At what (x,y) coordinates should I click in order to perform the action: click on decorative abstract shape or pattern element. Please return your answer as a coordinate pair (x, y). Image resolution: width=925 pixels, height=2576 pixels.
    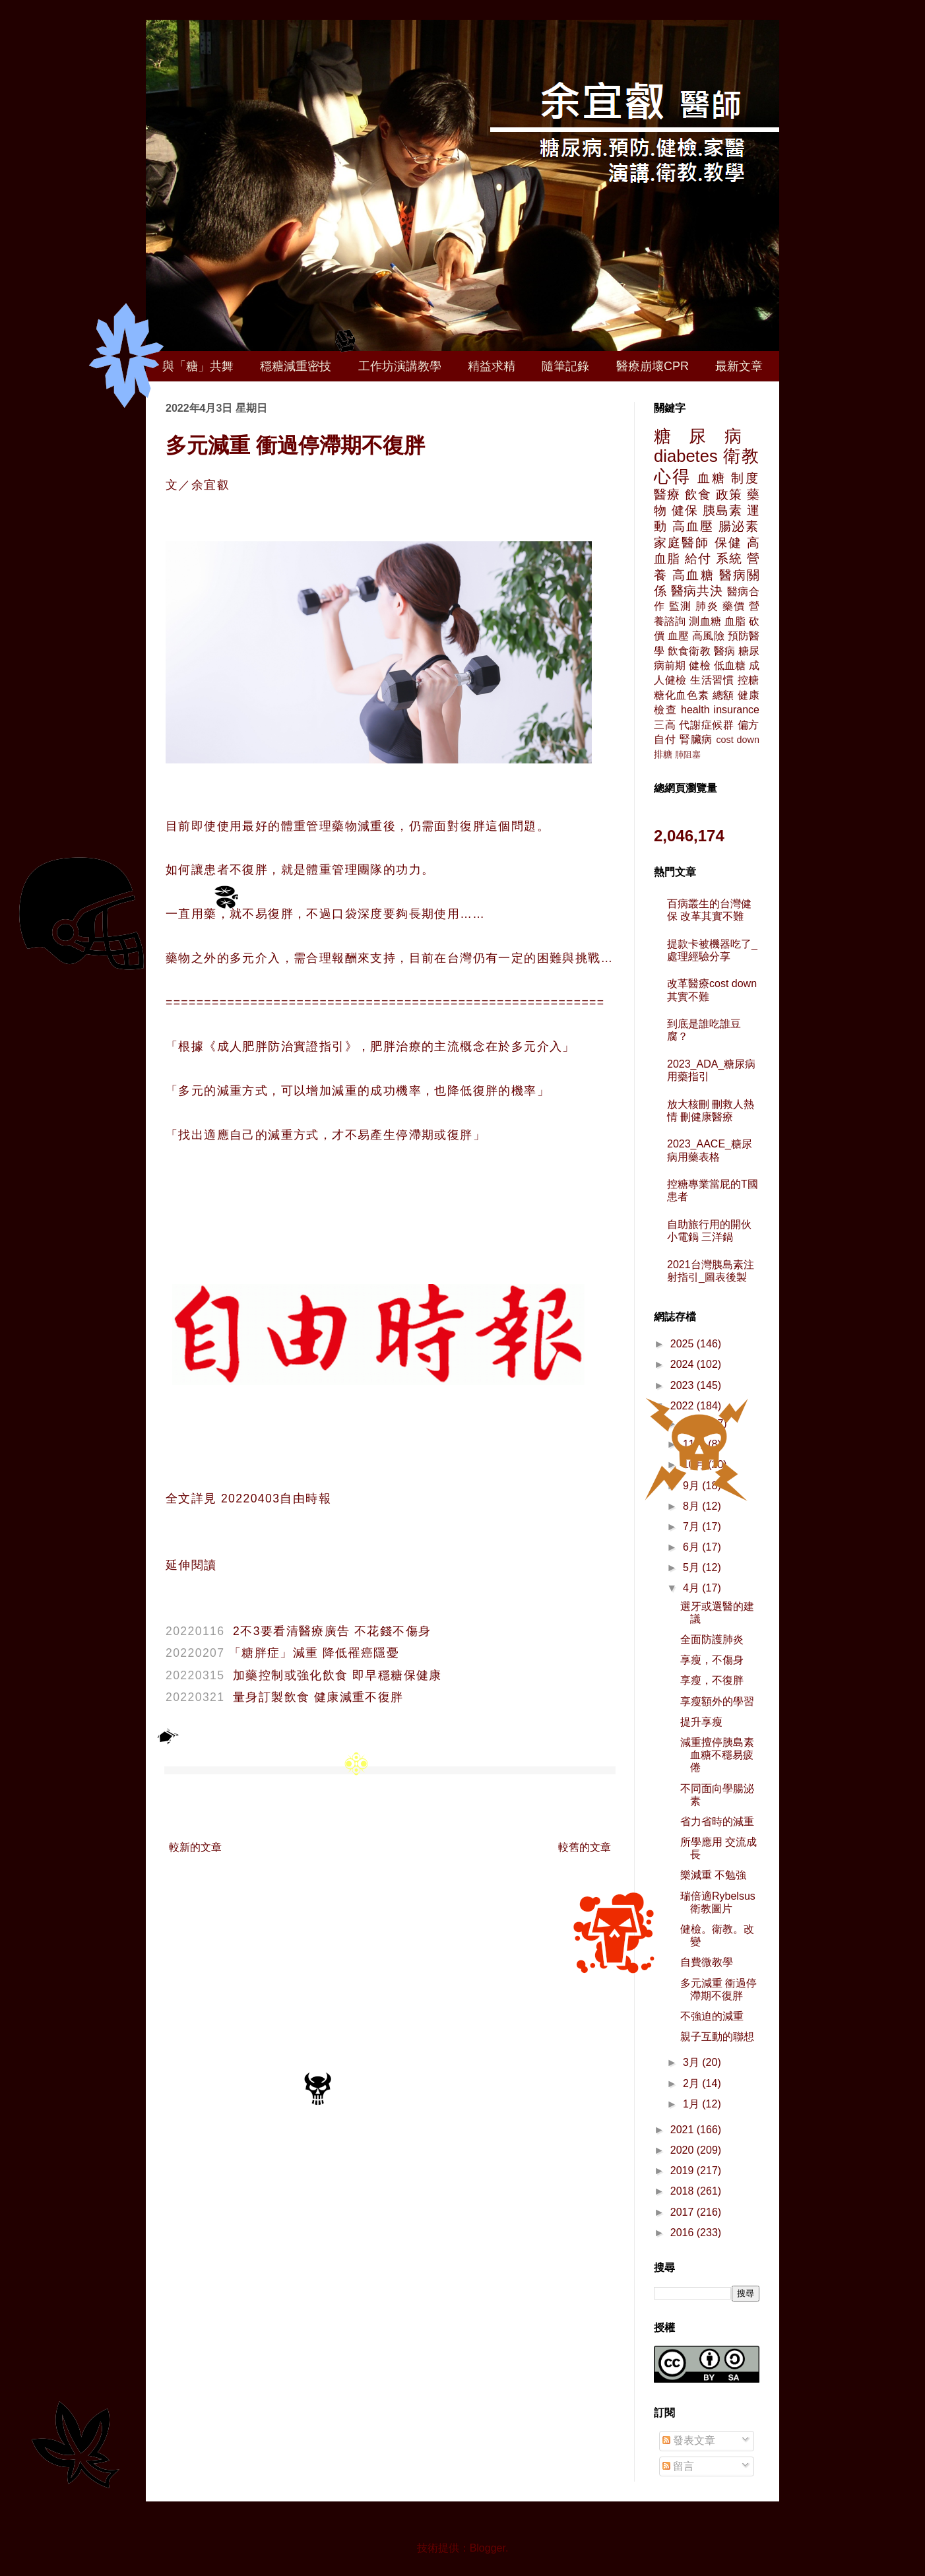
    Looking at the image, I should click on (356, 1764).